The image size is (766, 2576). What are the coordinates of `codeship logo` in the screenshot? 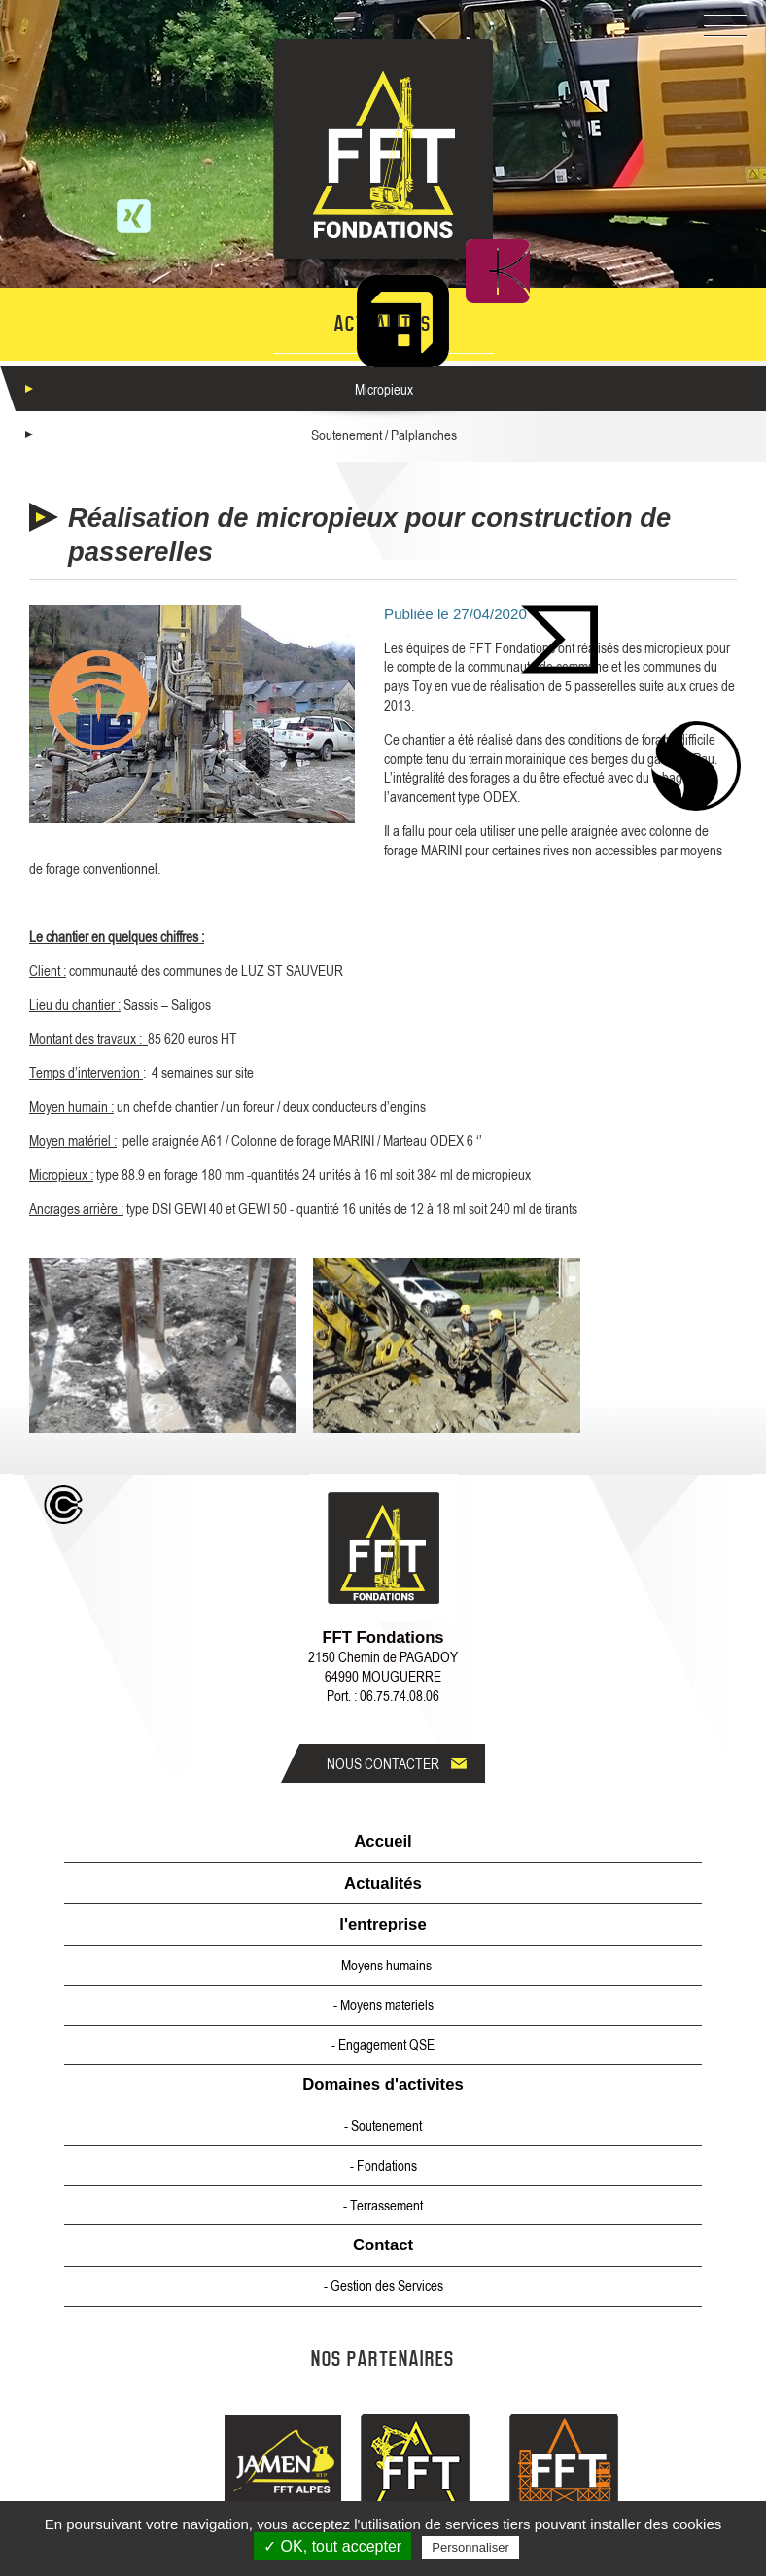 It's located at (98, 700).